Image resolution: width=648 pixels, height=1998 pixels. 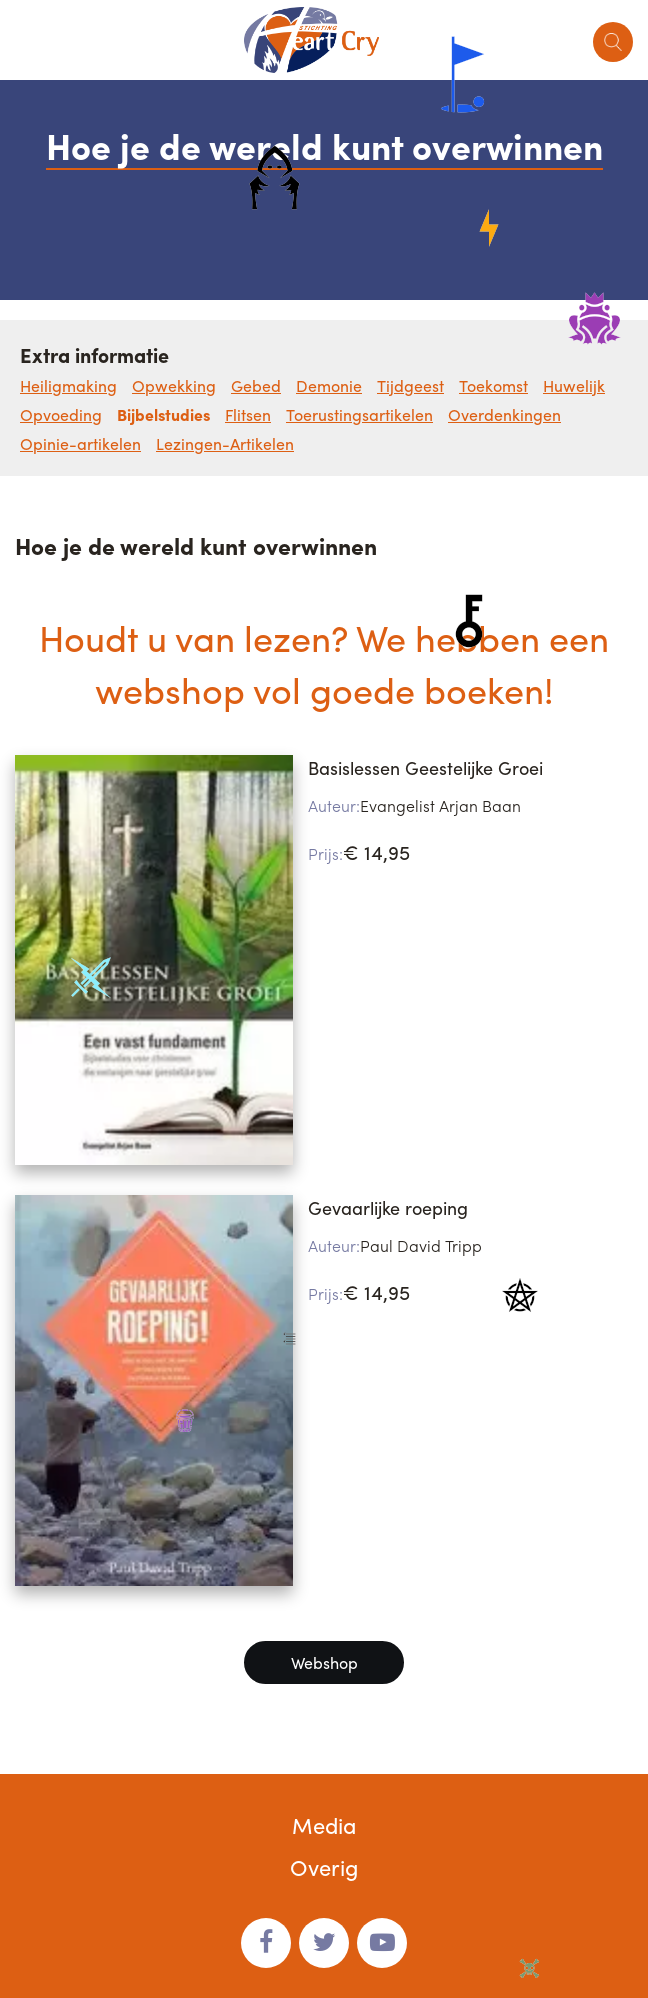 What do you see at coordinates (462, 74) in the screenshot?
I see `access golf or mini-golf game` at bounding box center [462, 74].